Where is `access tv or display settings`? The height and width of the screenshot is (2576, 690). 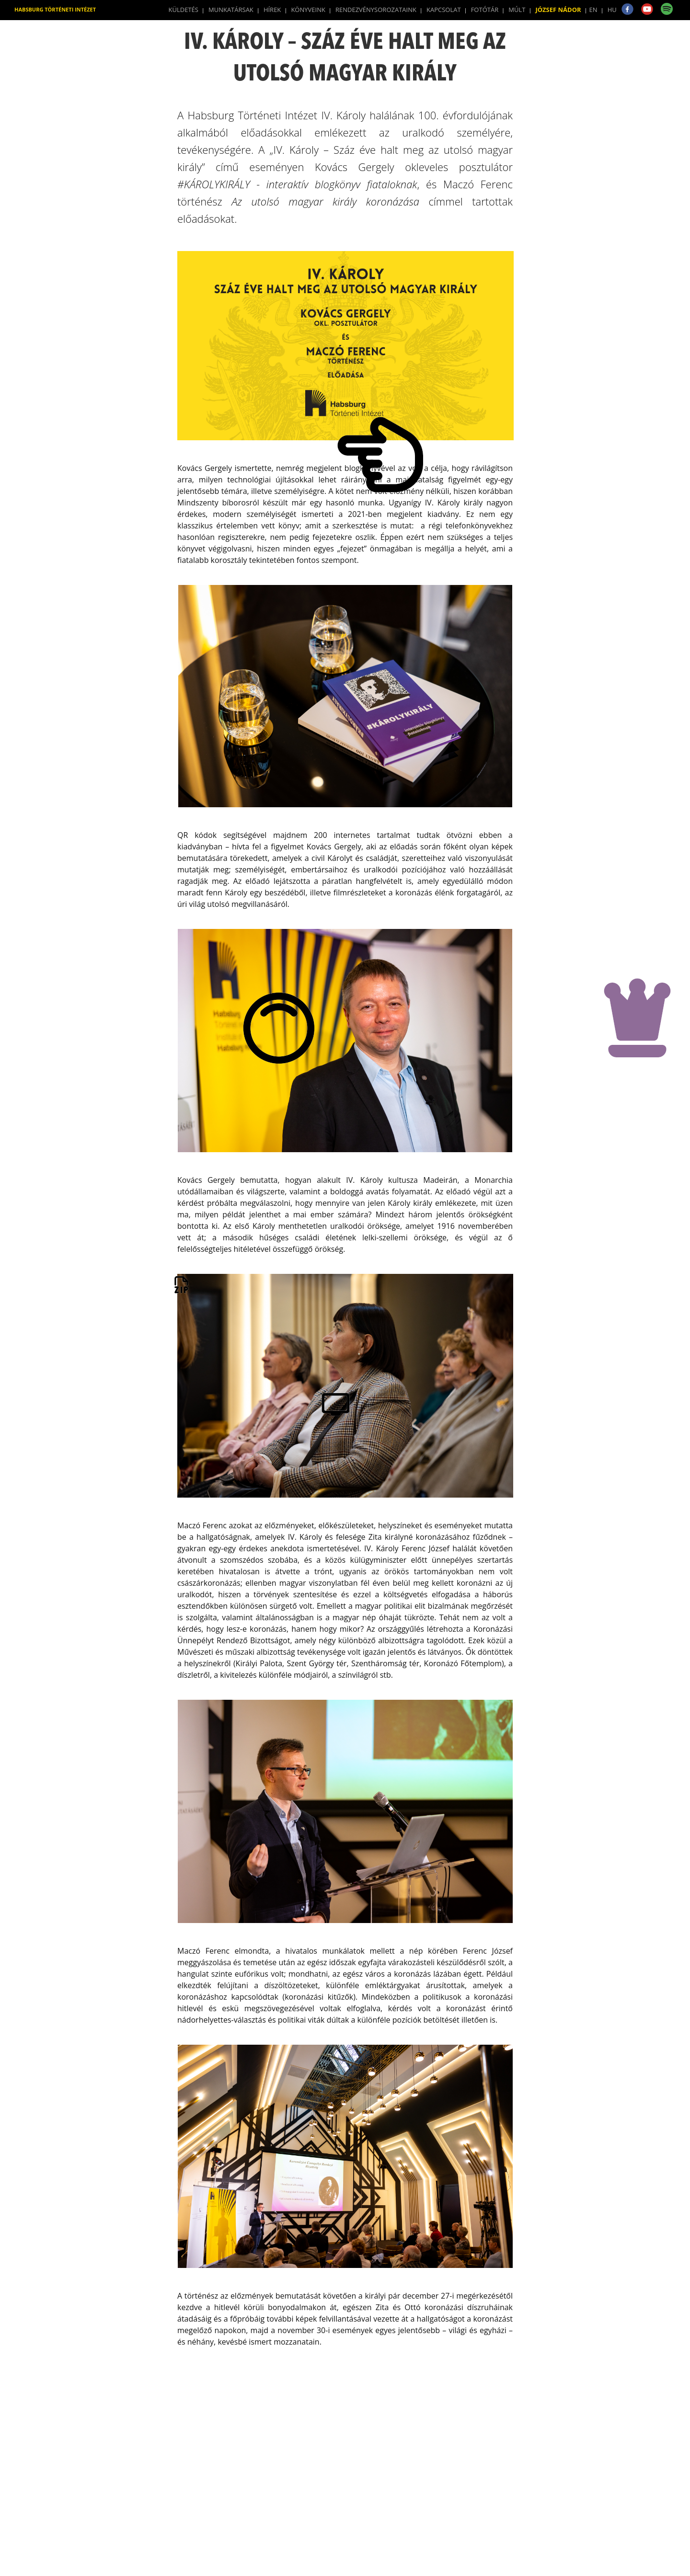 access tv or display settings is located at coordinates (335, 1404).